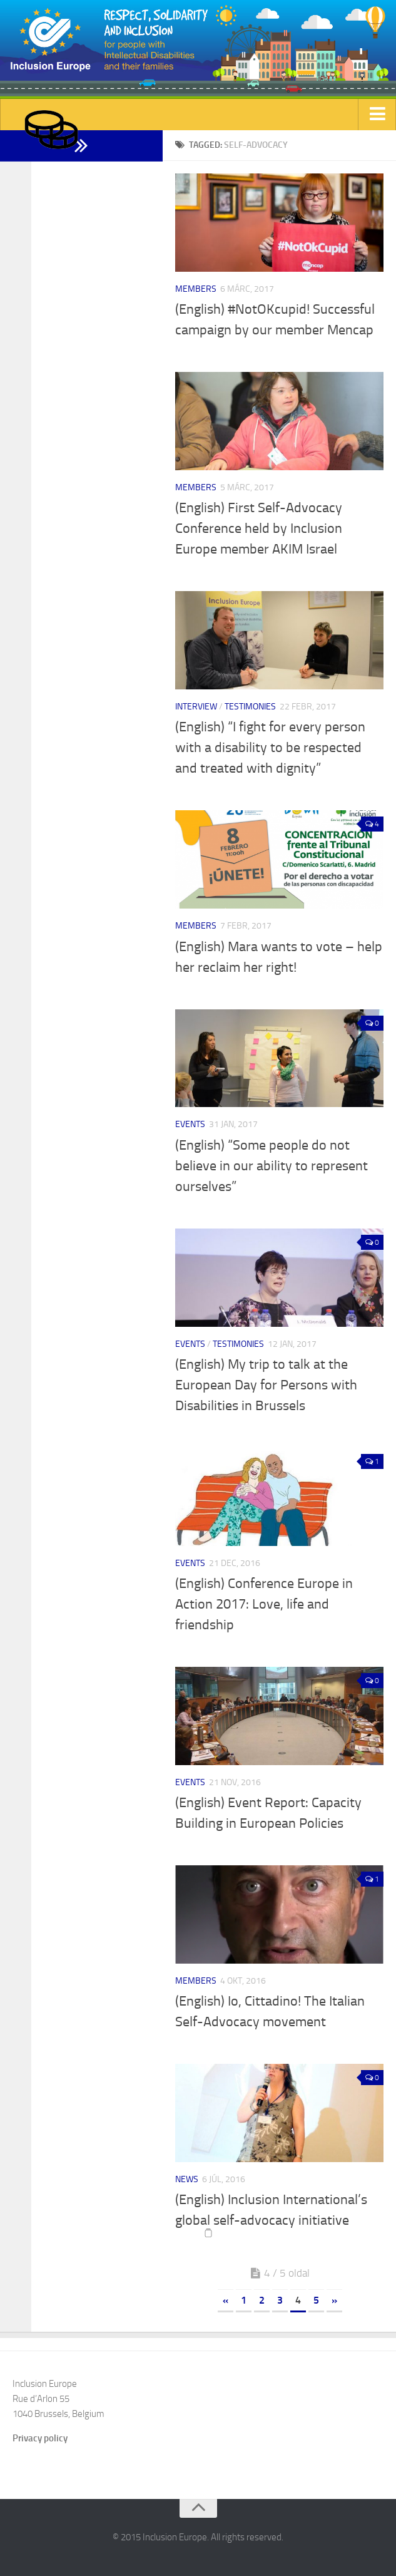 The height and width of the screenshot is (2576, 396). Describe the element at coordinates (51, 130) in the screenshot. I see `view your coin balance or currency` at that location.